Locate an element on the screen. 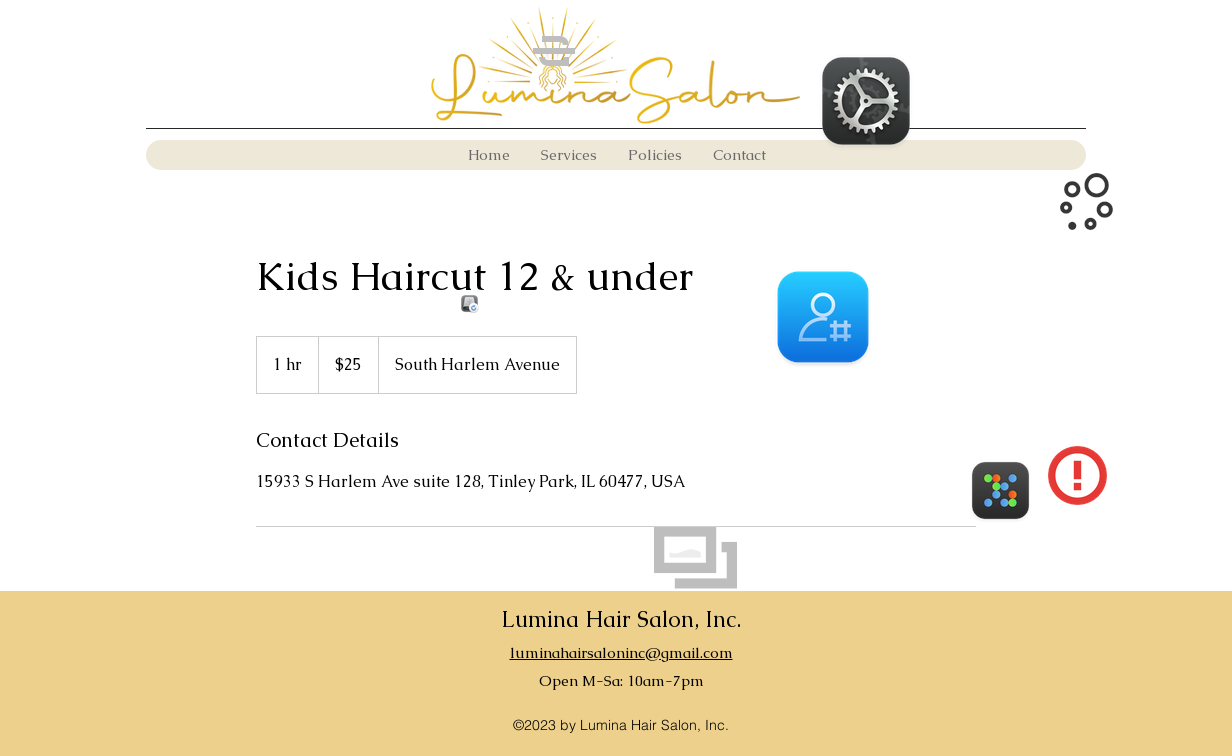 This screenshot has width=1232, height=756. access sudo or admin user preferences is located at coordinates (823, 317).